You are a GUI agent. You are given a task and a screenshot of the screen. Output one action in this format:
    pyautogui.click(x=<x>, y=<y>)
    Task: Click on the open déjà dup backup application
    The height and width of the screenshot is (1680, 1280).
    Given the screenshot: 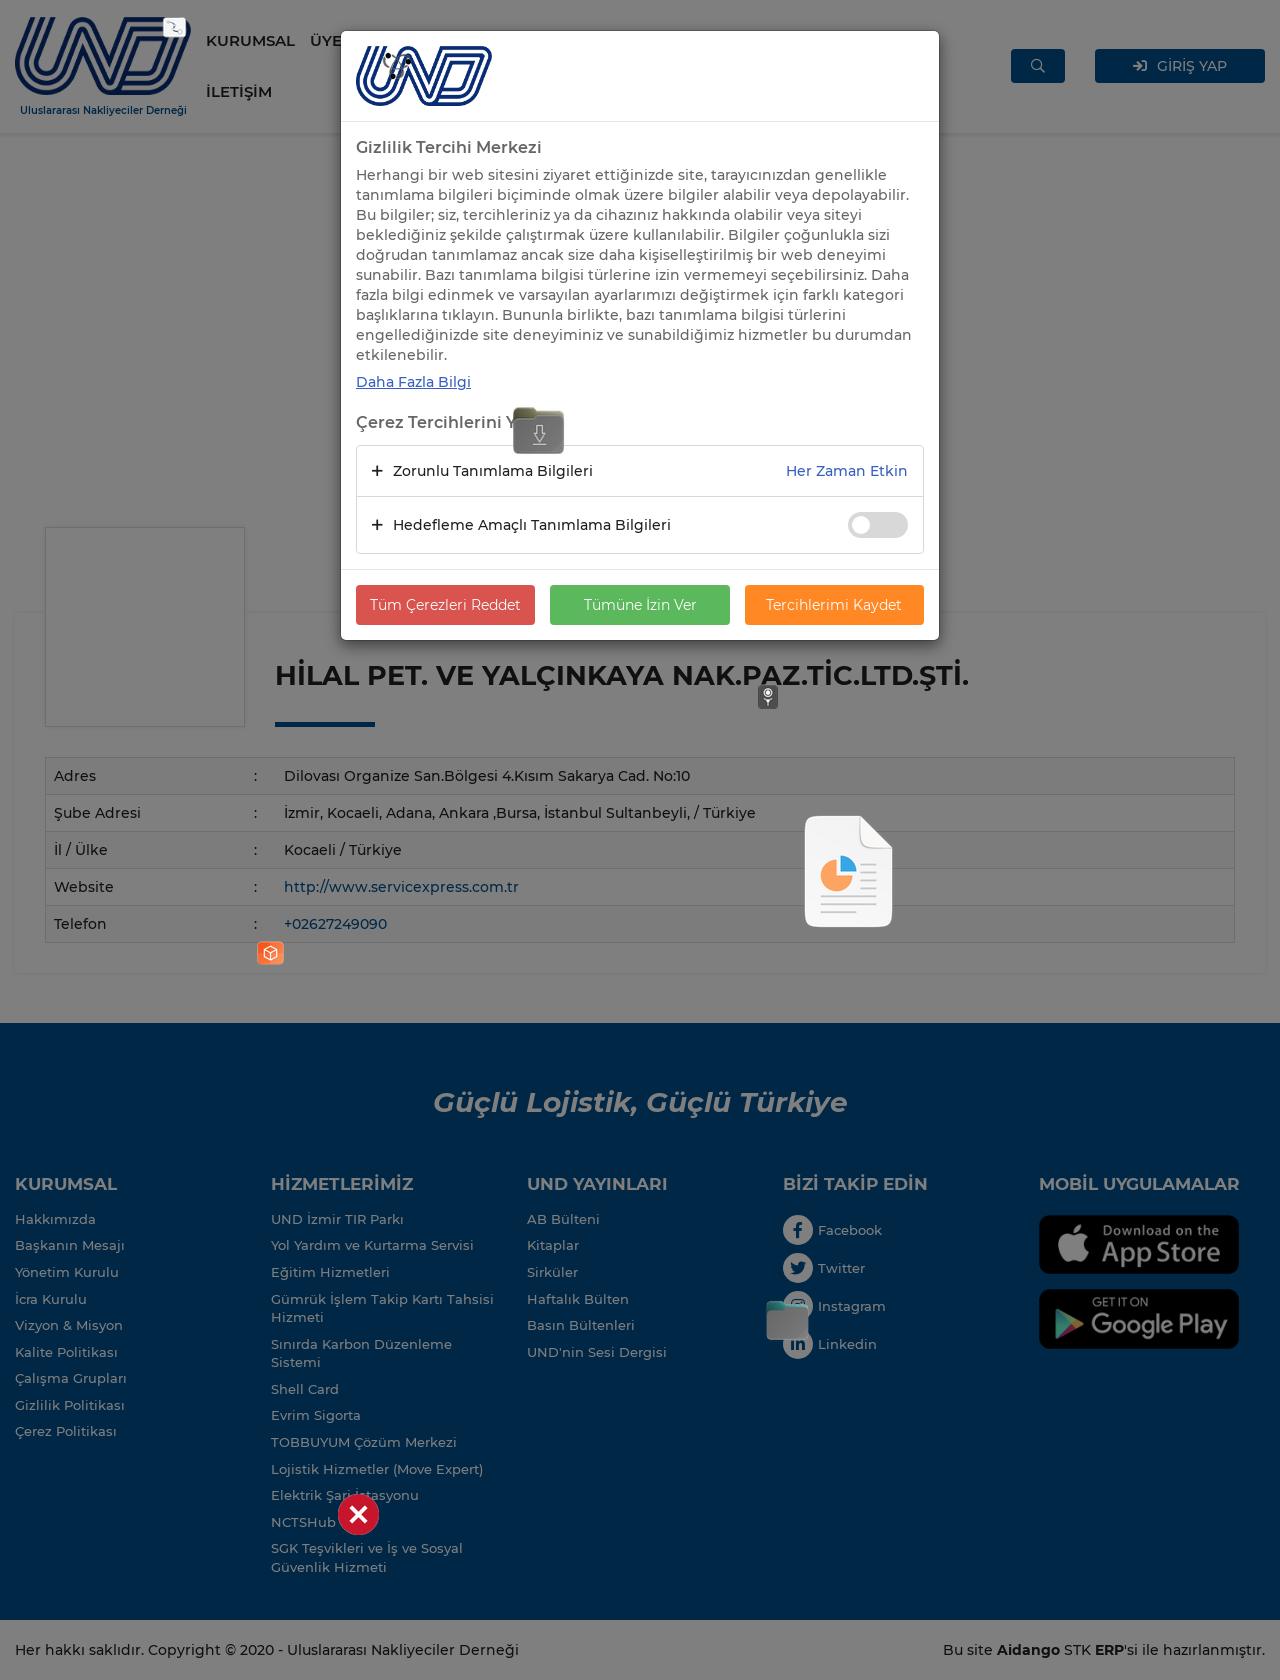 What is the action you would take?
    pyautogui.click(x=768, y=697)
    